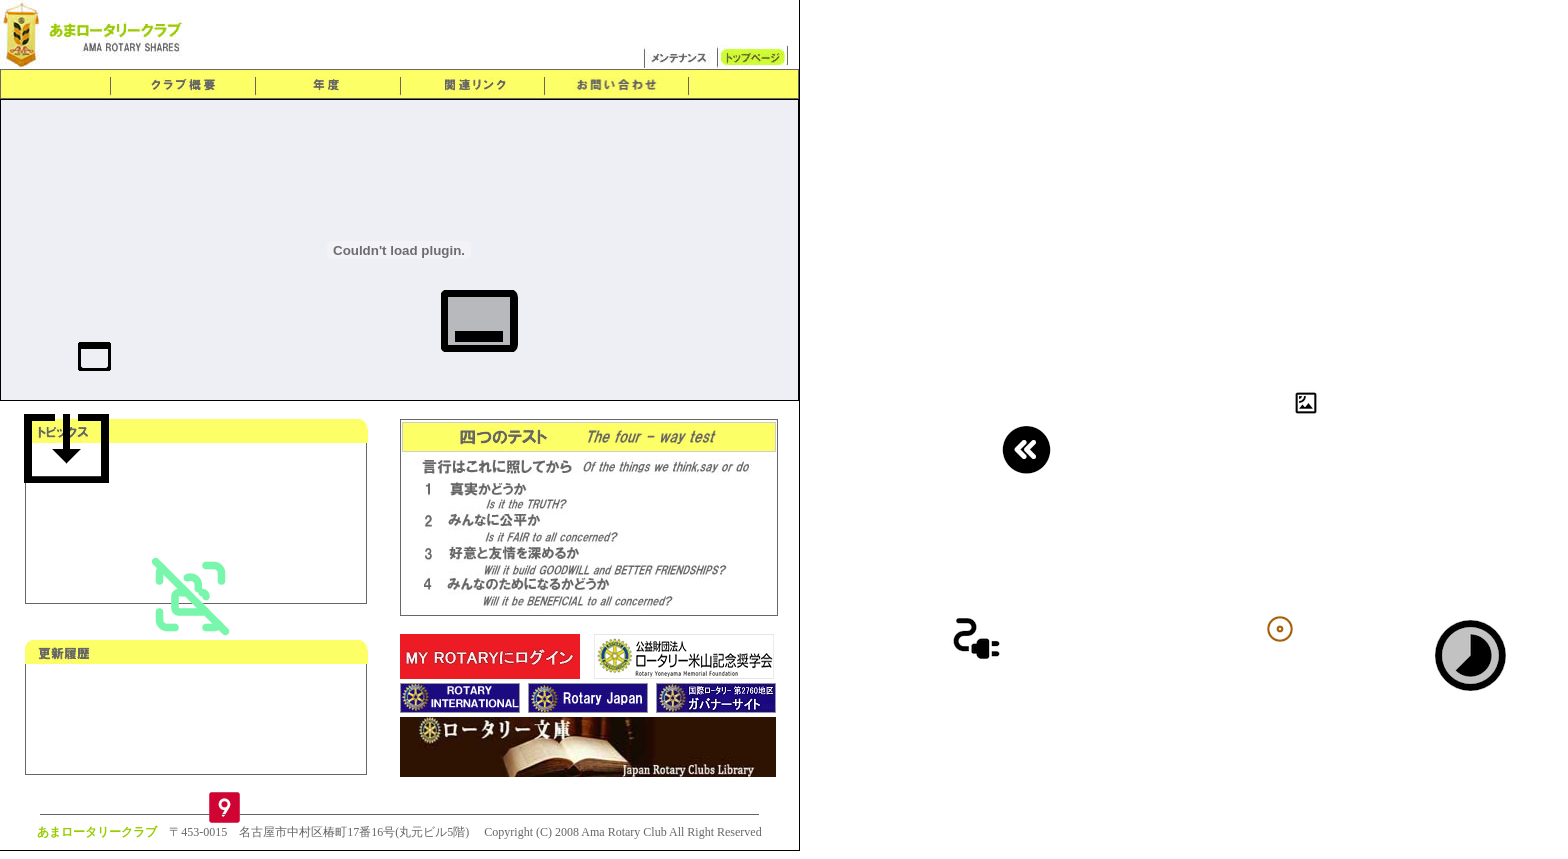  I want to click on play or access music library, so click(1280, 629).